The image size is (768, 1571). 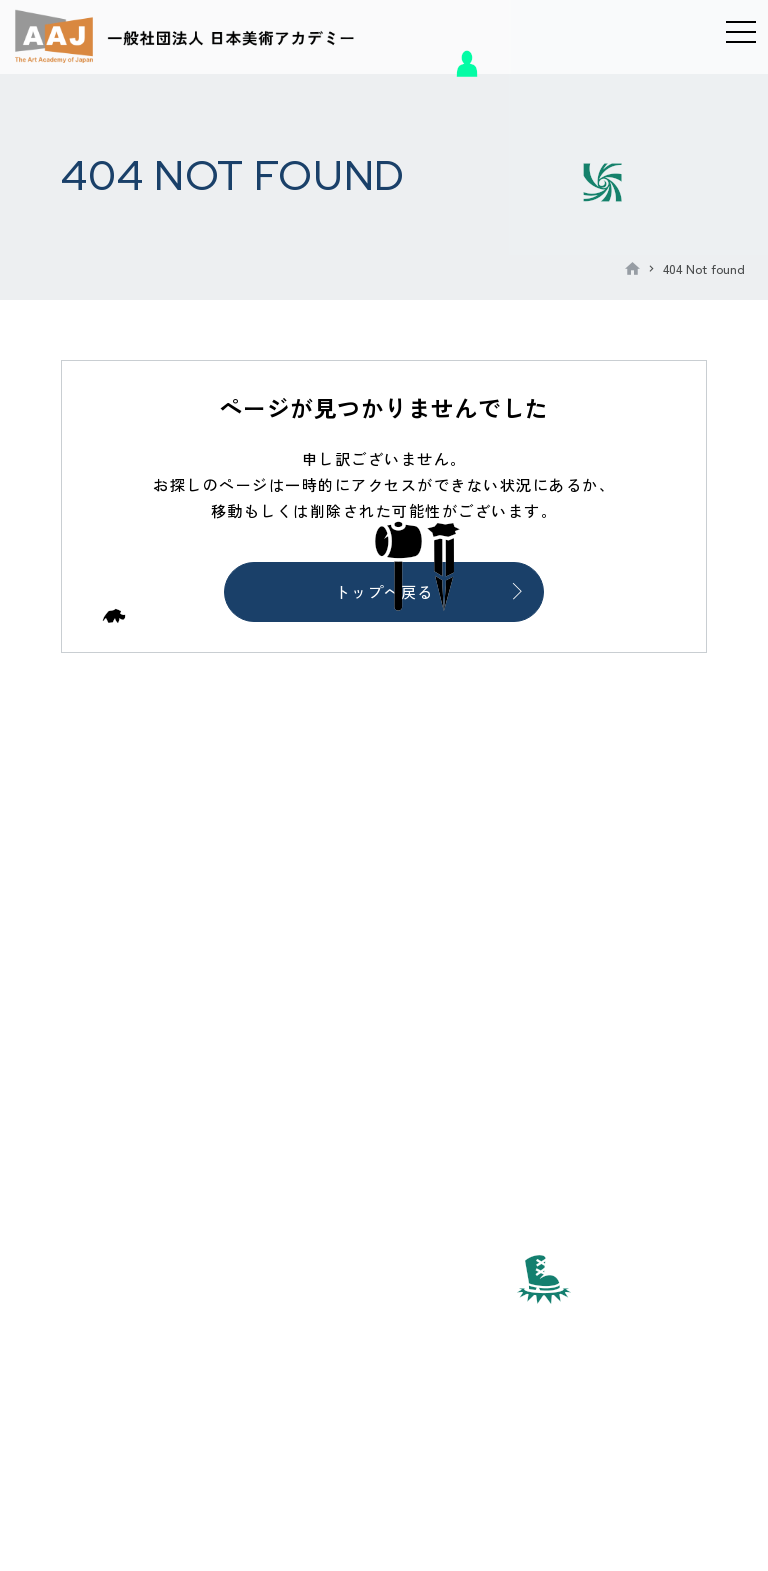 I want to click on select switzerland as country or region, so click(x=114, y=616).